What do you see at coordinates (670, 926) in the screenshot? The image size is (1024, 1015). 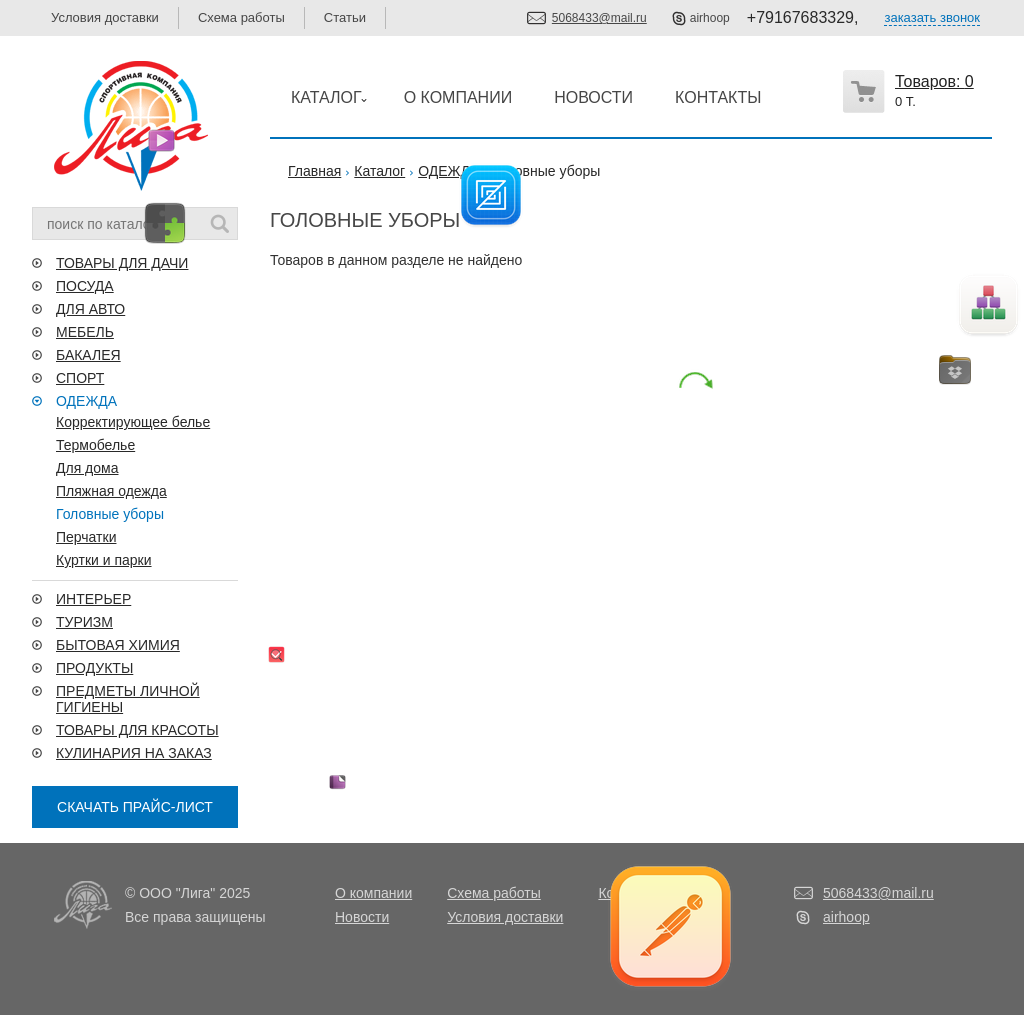 I see `open Postman API development app` at bounding box center [670, 926].